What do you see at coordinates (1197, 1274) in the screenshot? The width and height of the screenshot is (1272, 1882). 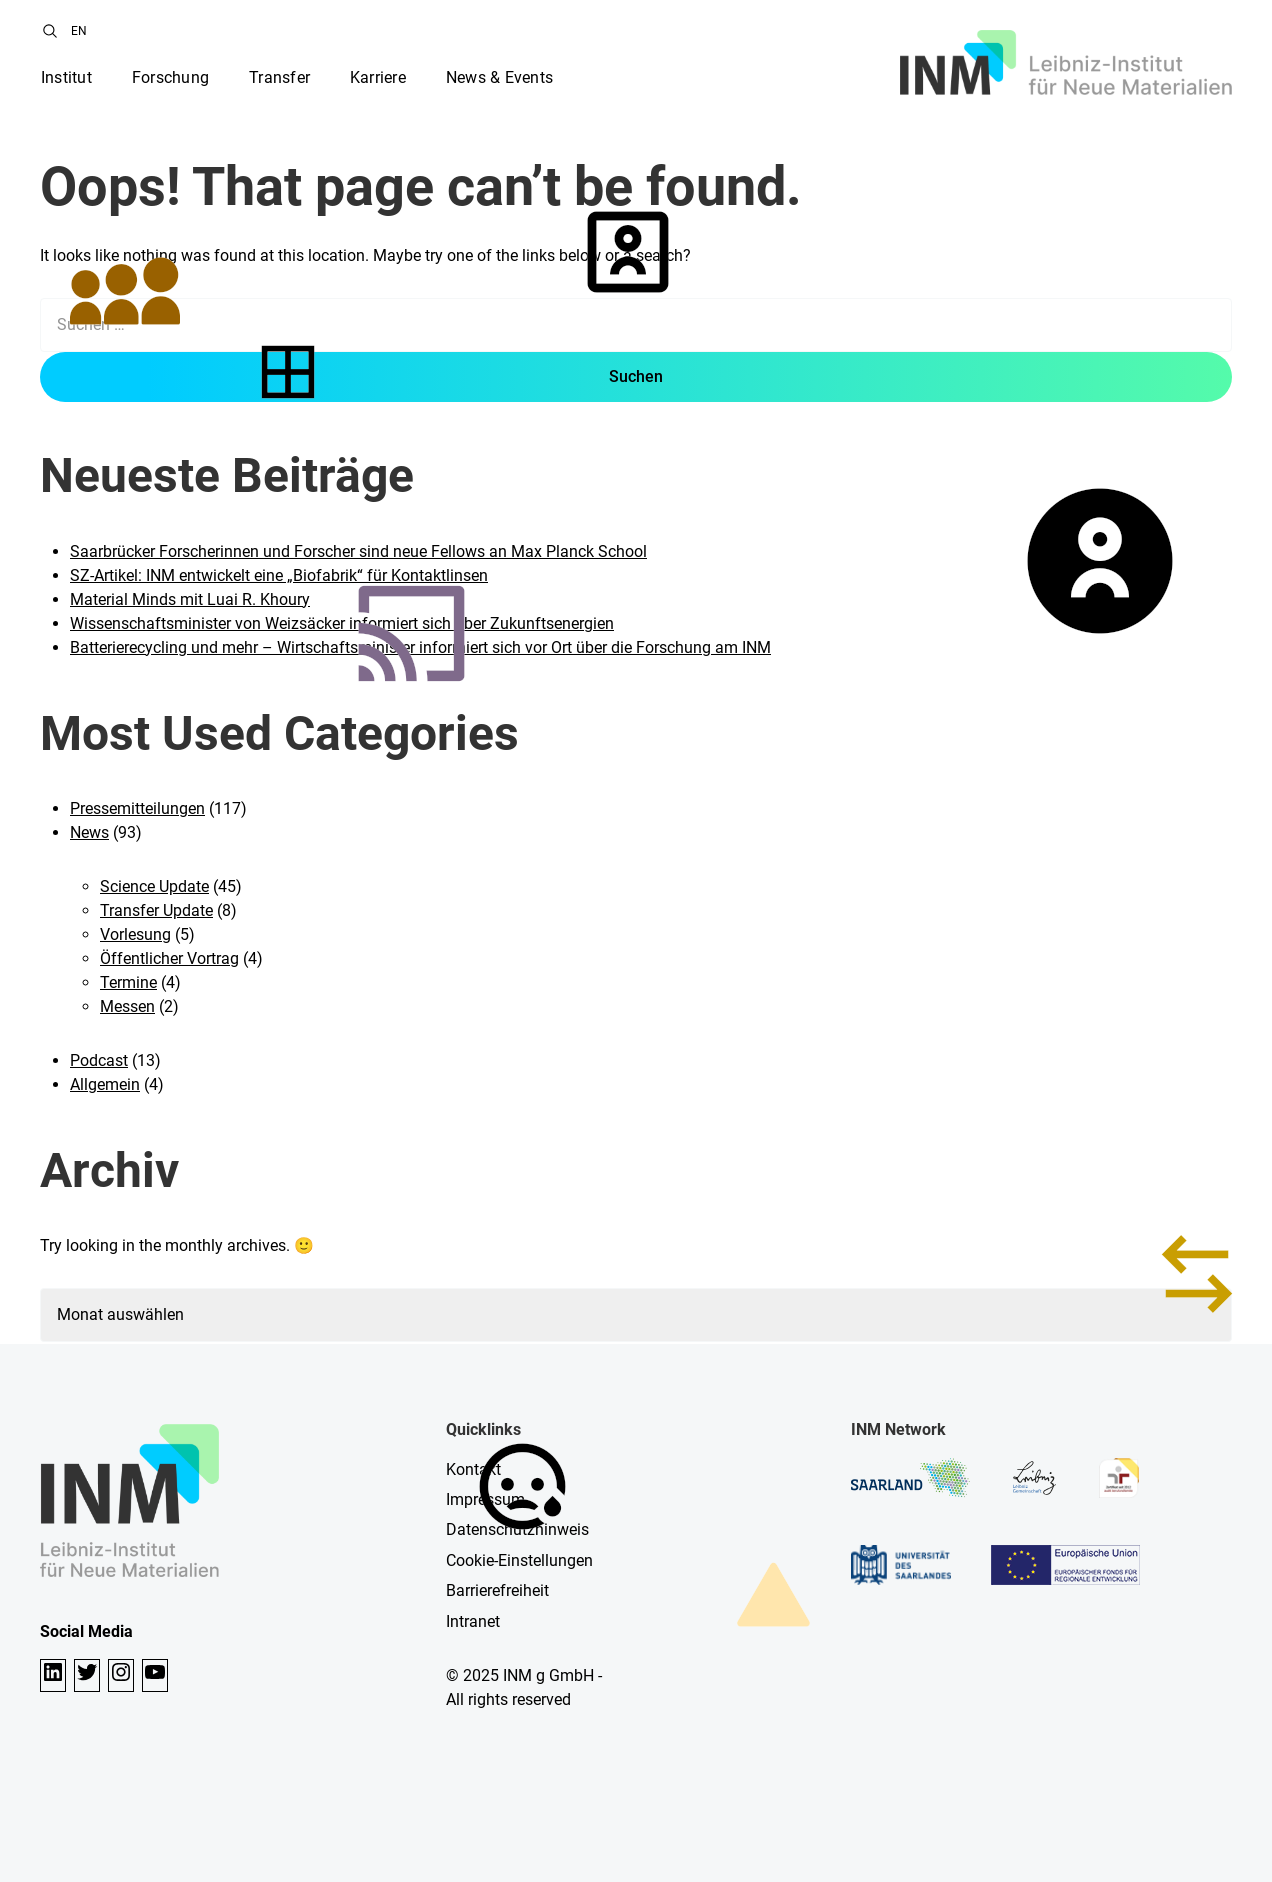 I see `swap or exchange items` at bounding box center [1197, 1274].